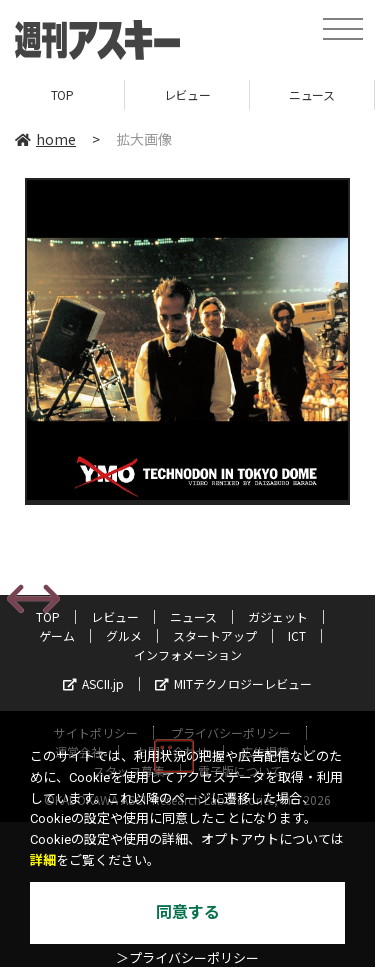 The width and height of the screenshot is (375, 967). I want to click on open application window, so click(174, 756).